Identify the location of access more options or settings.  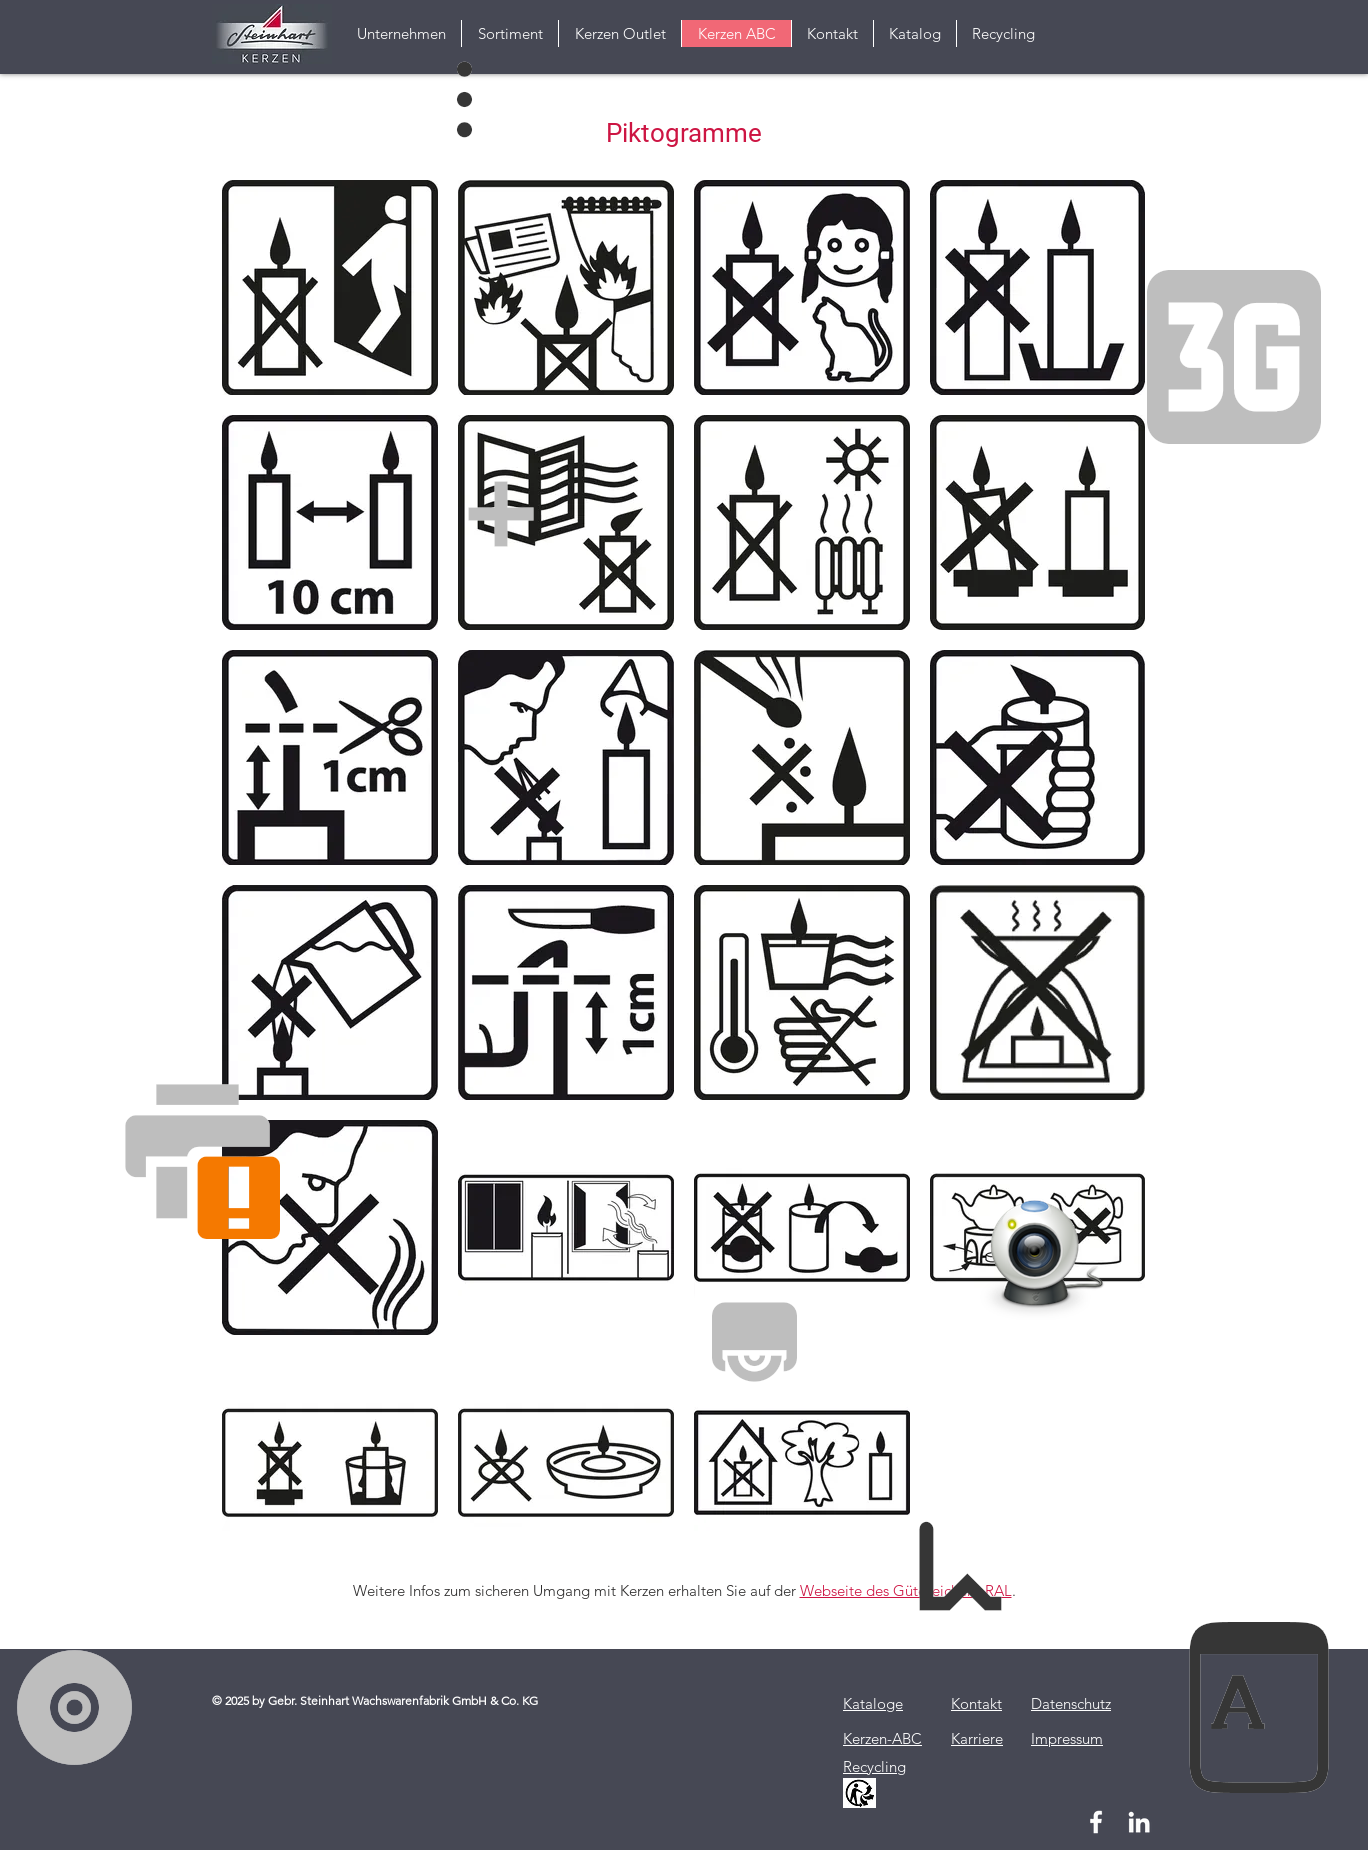
(464, 99).